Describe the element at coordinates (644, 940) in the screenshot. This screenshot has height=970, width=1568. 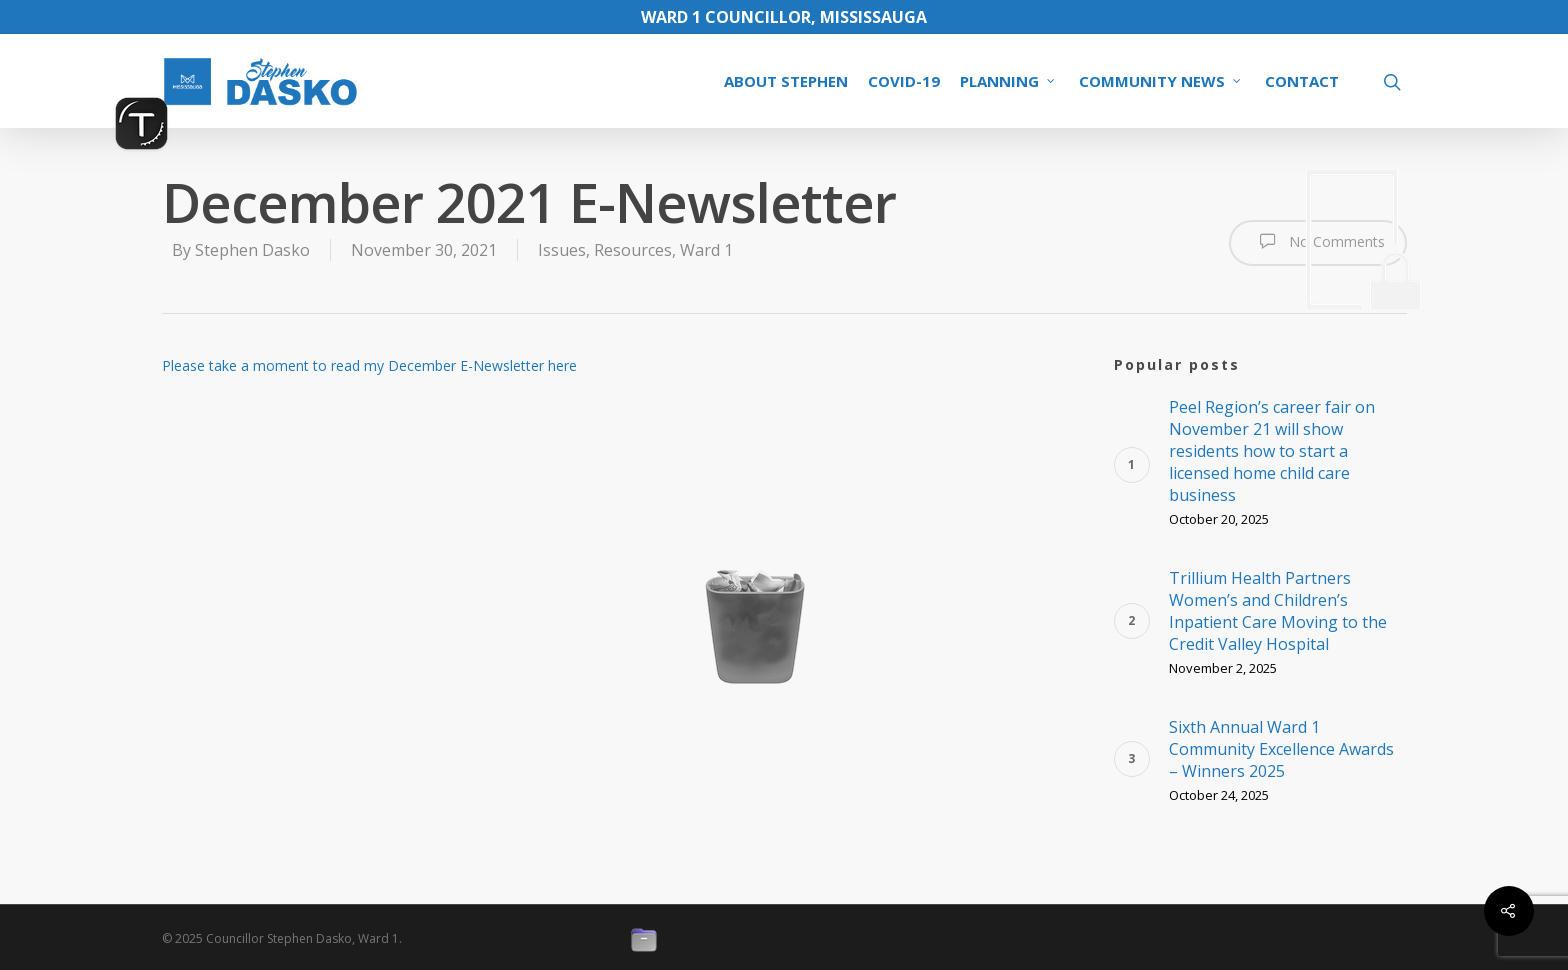
I see `open the file manager application` at that location.